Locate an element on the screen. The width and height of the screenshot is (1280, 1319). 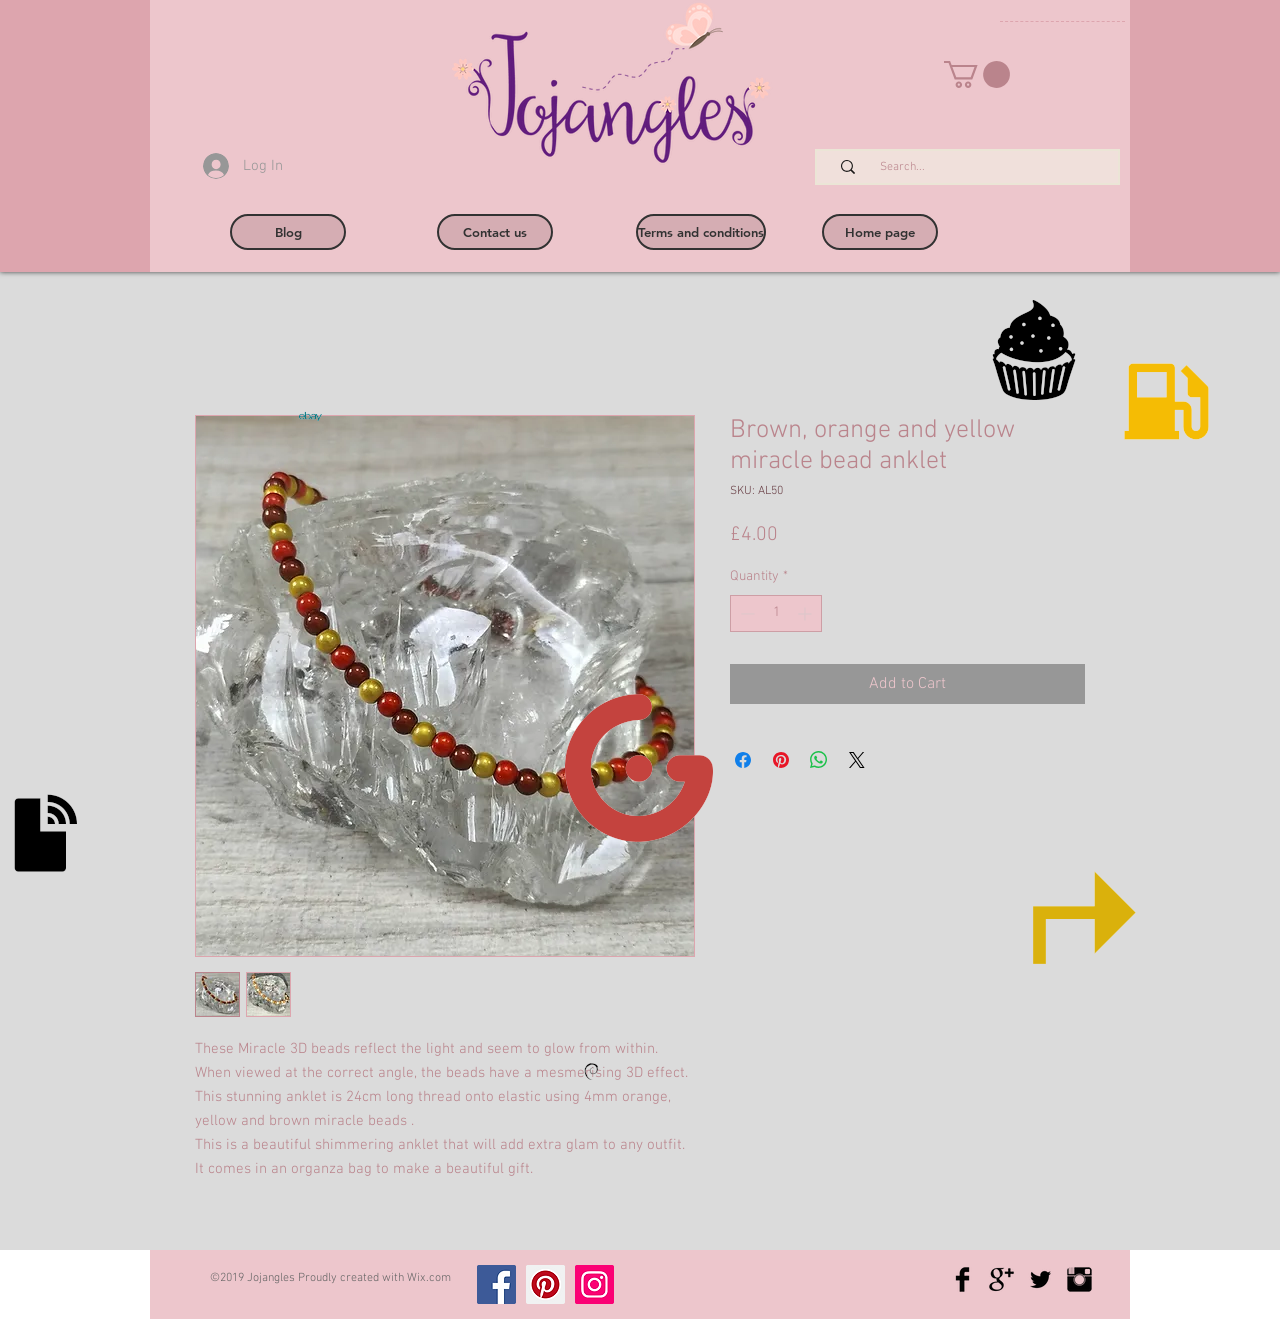
open the ebay app or website is located at coordinates (310, 416).